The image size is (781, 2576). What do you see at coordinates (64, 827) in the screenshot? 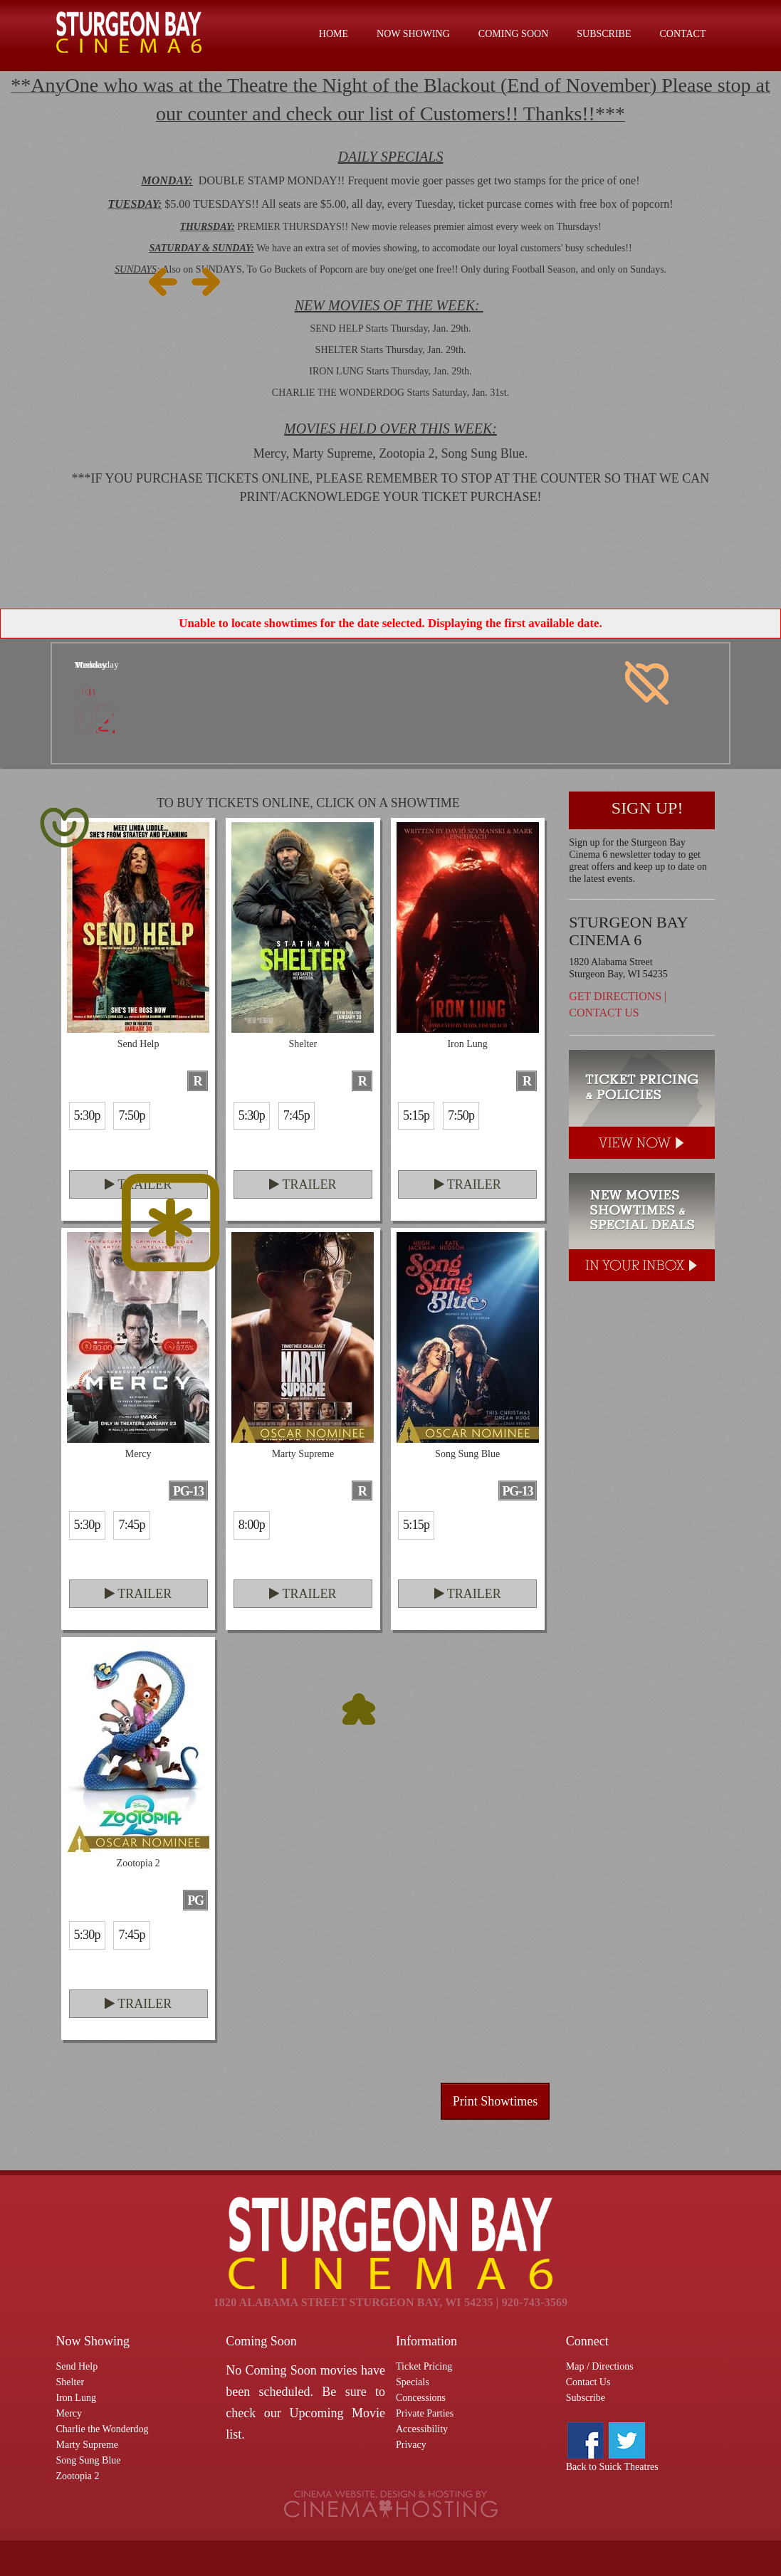
I see `open badoo dating app` at bounding box center [64, 827].